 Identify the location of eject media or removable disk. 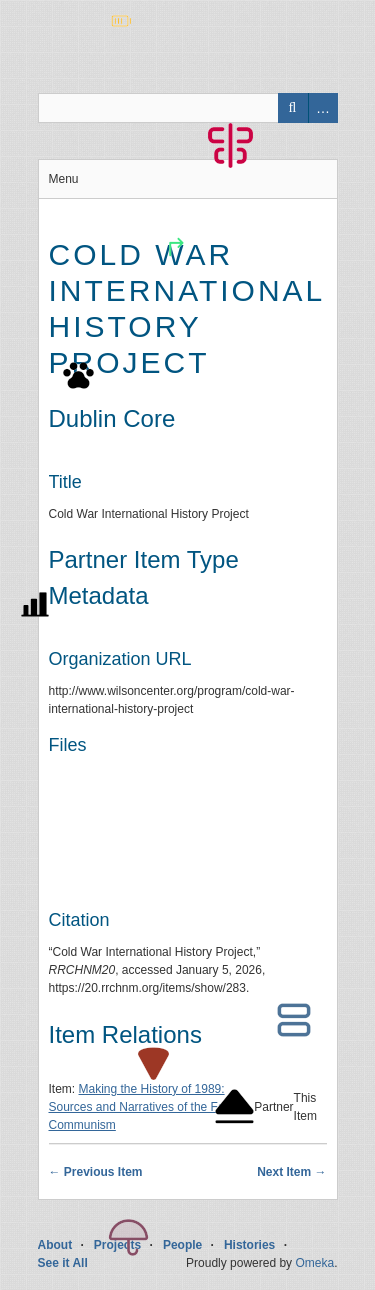
(234, 1108).